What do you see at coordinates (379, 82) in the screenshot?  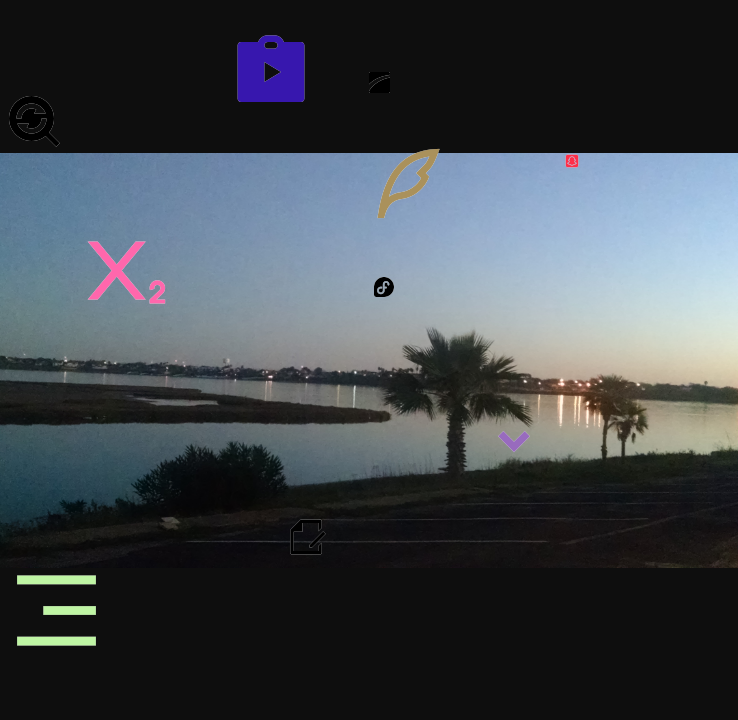 I see `devexpress brand logo` at bounding box center [379, 82].